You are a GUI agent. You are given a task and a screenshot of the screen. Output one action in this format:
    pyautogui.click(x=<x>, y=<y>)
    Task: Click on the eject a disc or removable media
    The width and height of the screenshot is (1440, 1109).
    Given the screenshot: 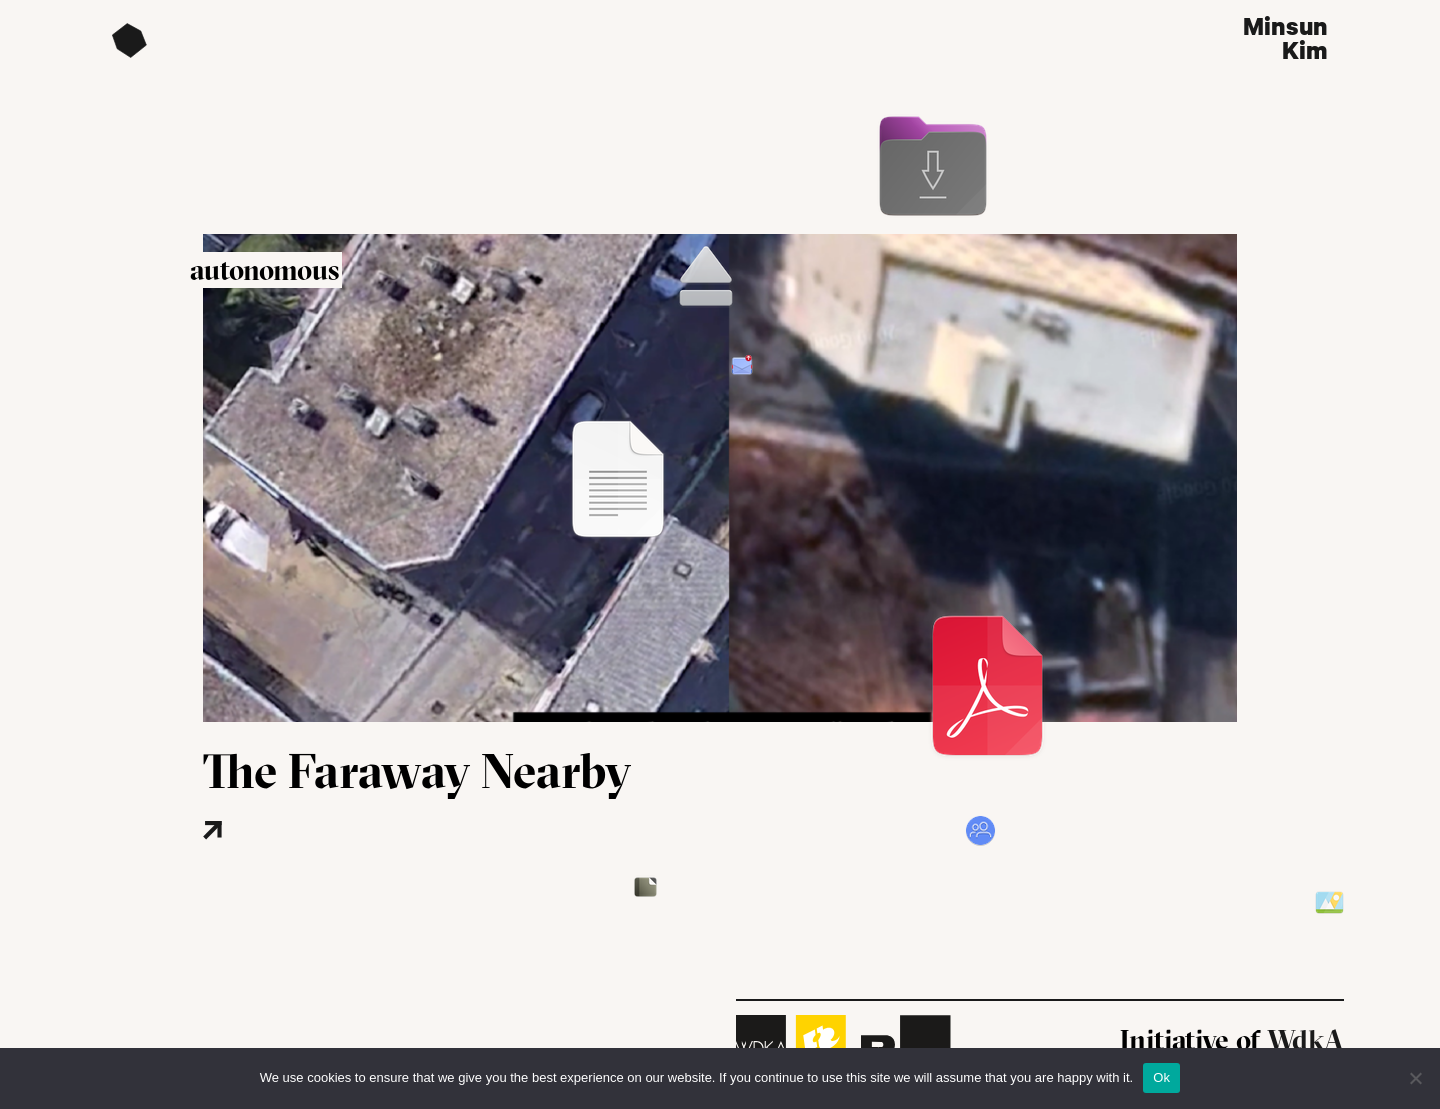 What is the action you would take?
    pyautogui.click(x=706, y=276)
    